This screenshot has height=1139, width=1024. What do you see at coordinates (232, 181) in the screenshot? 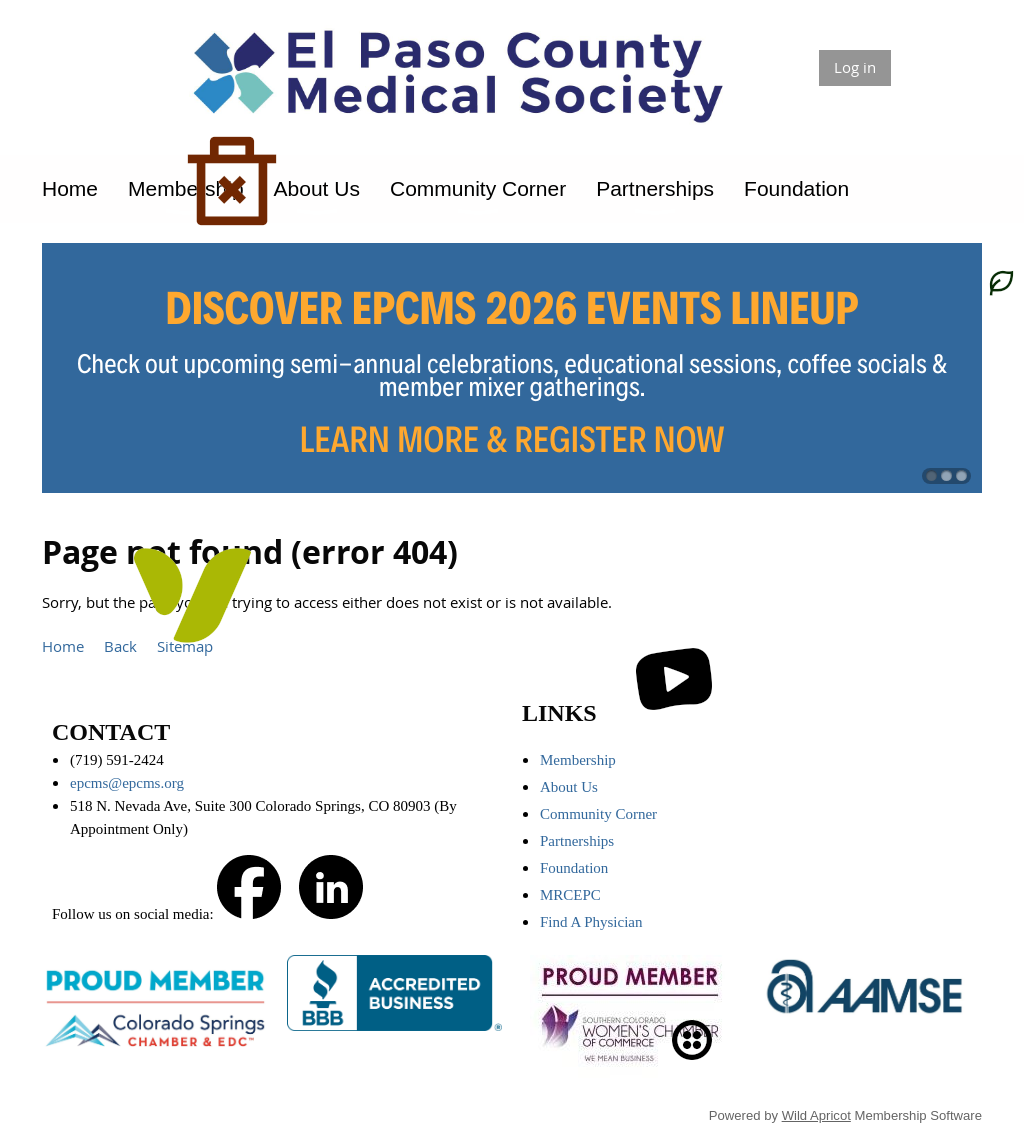
I see `delete selected item` at bounding box center [232, 181].